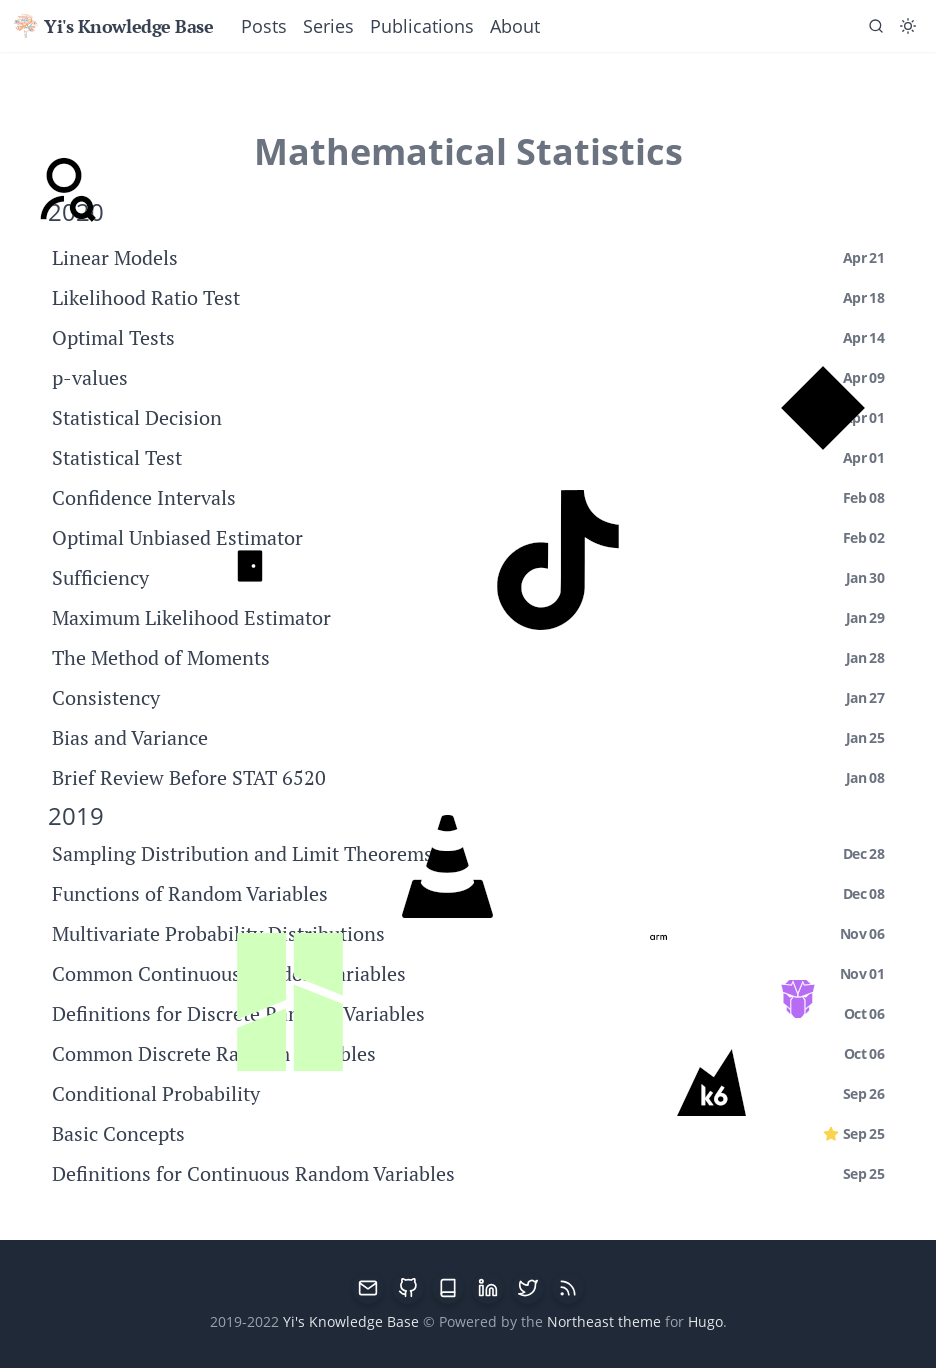 The image size is (936, 1368). I want to click on k6 load testing tool logo, so click(711, 1082).